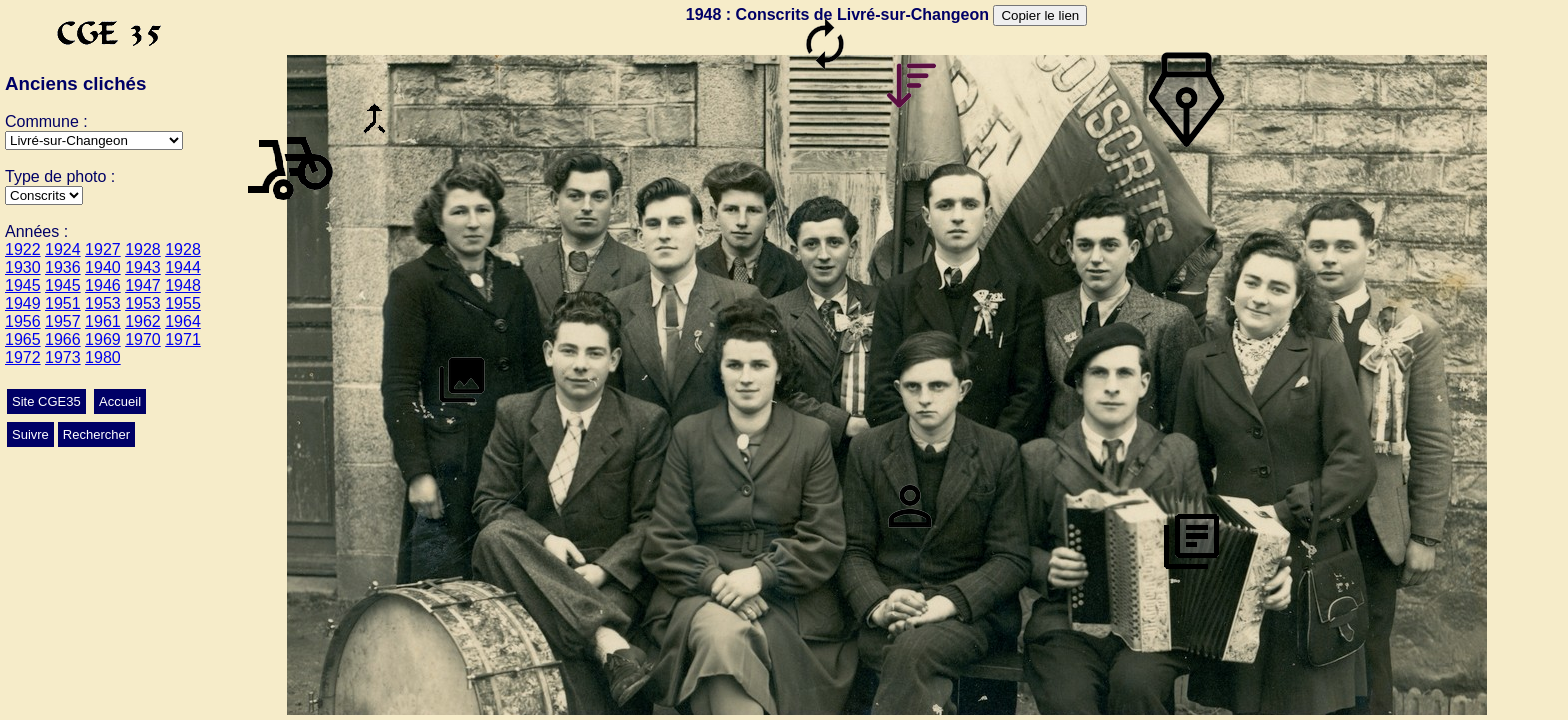 The height and width of the screenshot is (720, 1568). Describe the element at coordinates (911, 85) in the screenshot. I see `sort list from largest to smallest` at that location.